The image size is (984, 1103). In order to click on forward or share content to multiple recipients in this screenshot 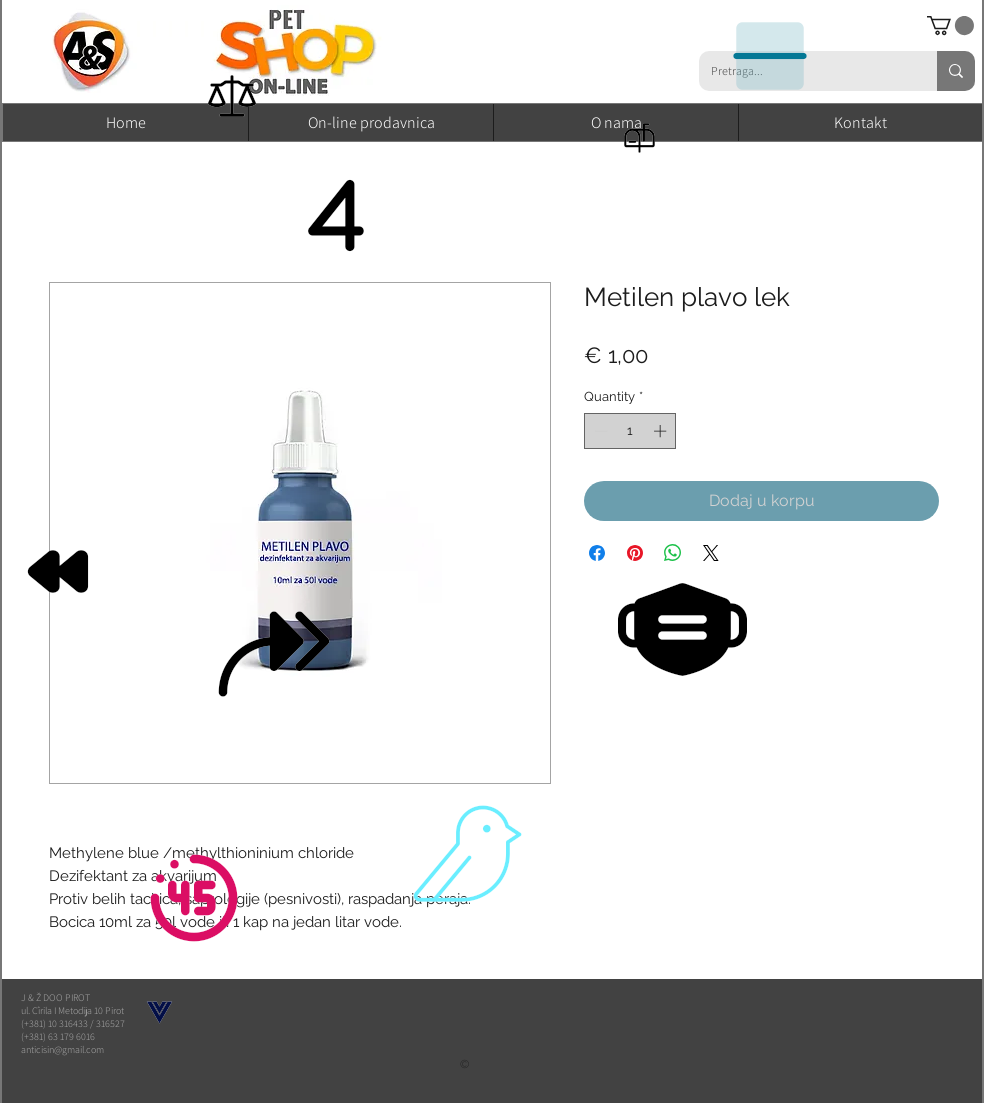, I will do `click(274, 654)`.